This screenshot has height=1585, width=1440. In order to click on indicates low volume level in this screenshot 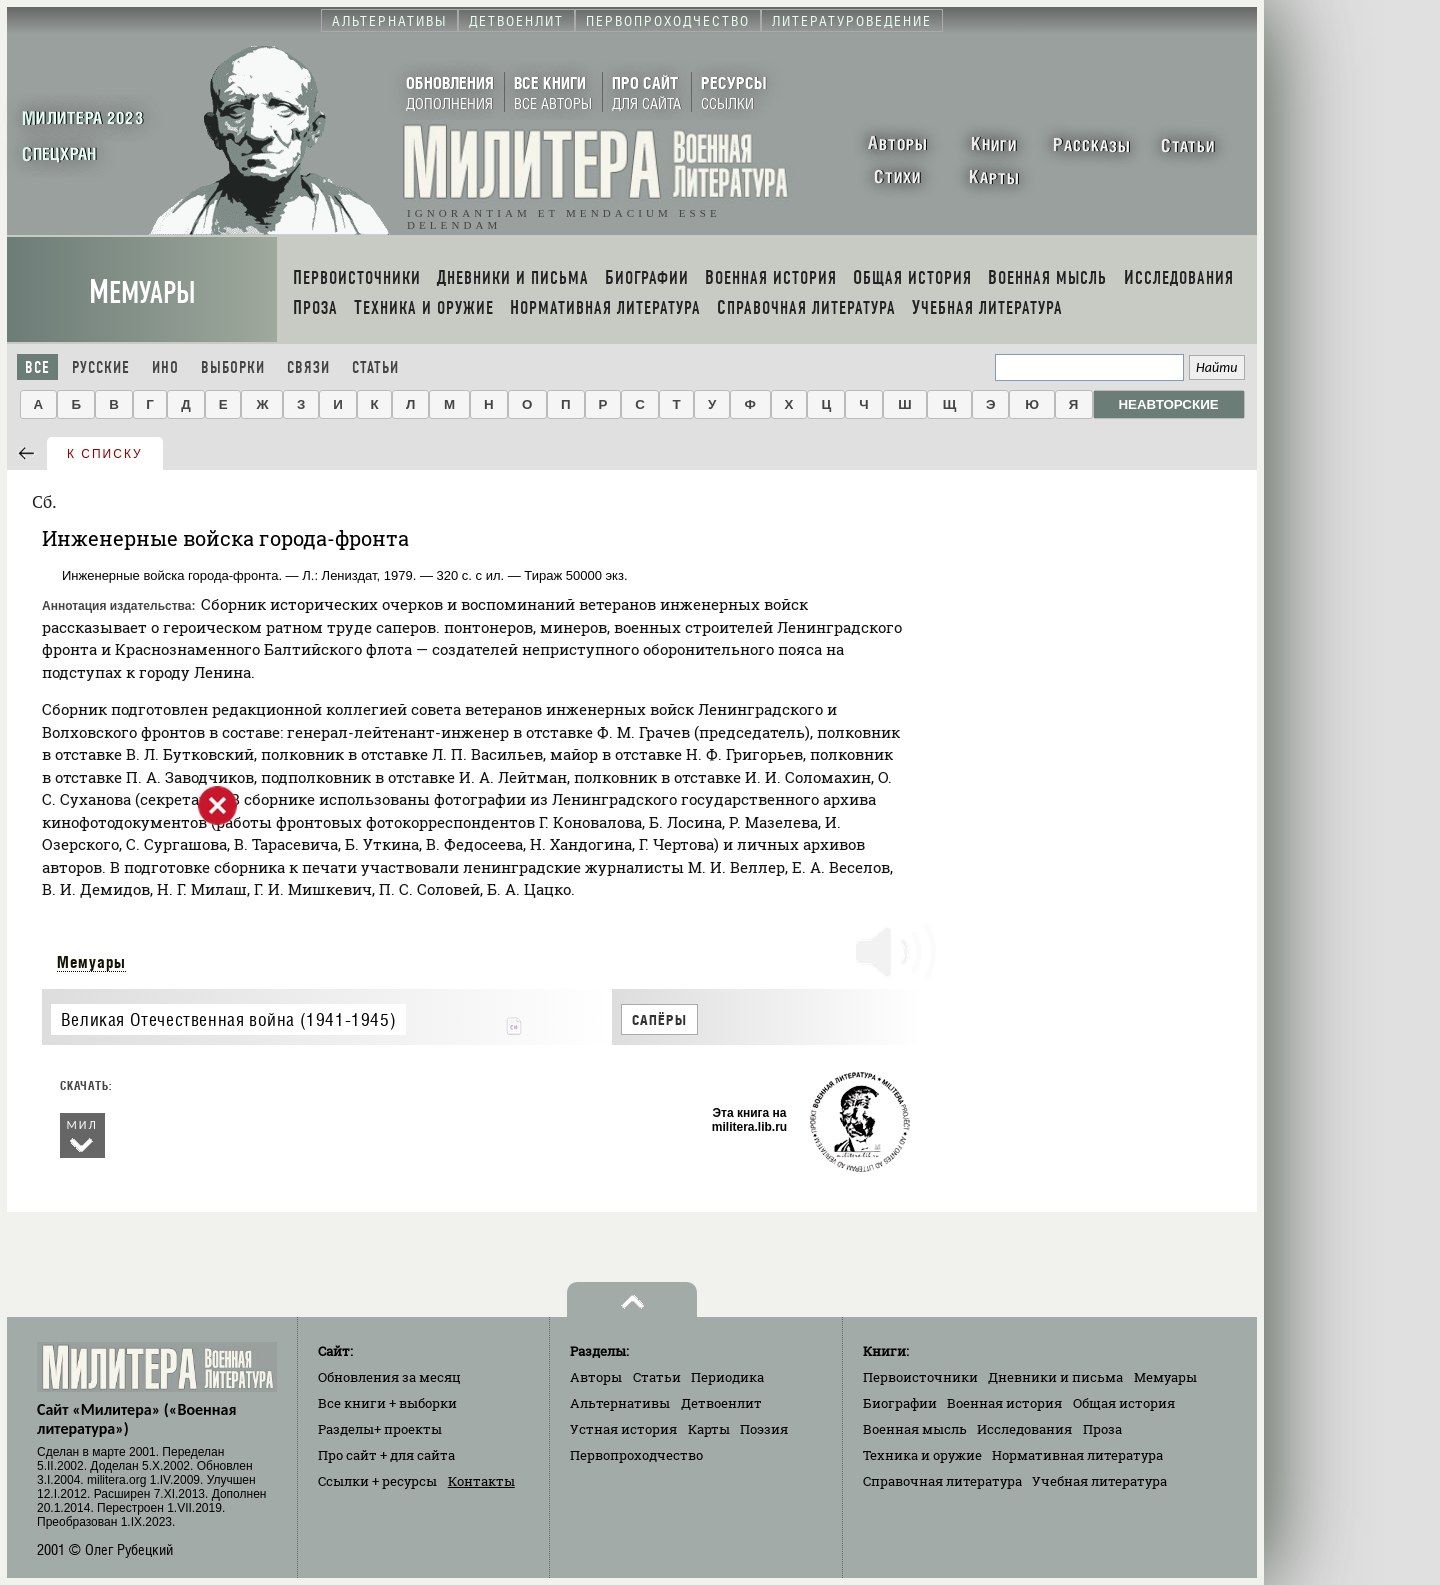, I will do `click(896, 952)`.